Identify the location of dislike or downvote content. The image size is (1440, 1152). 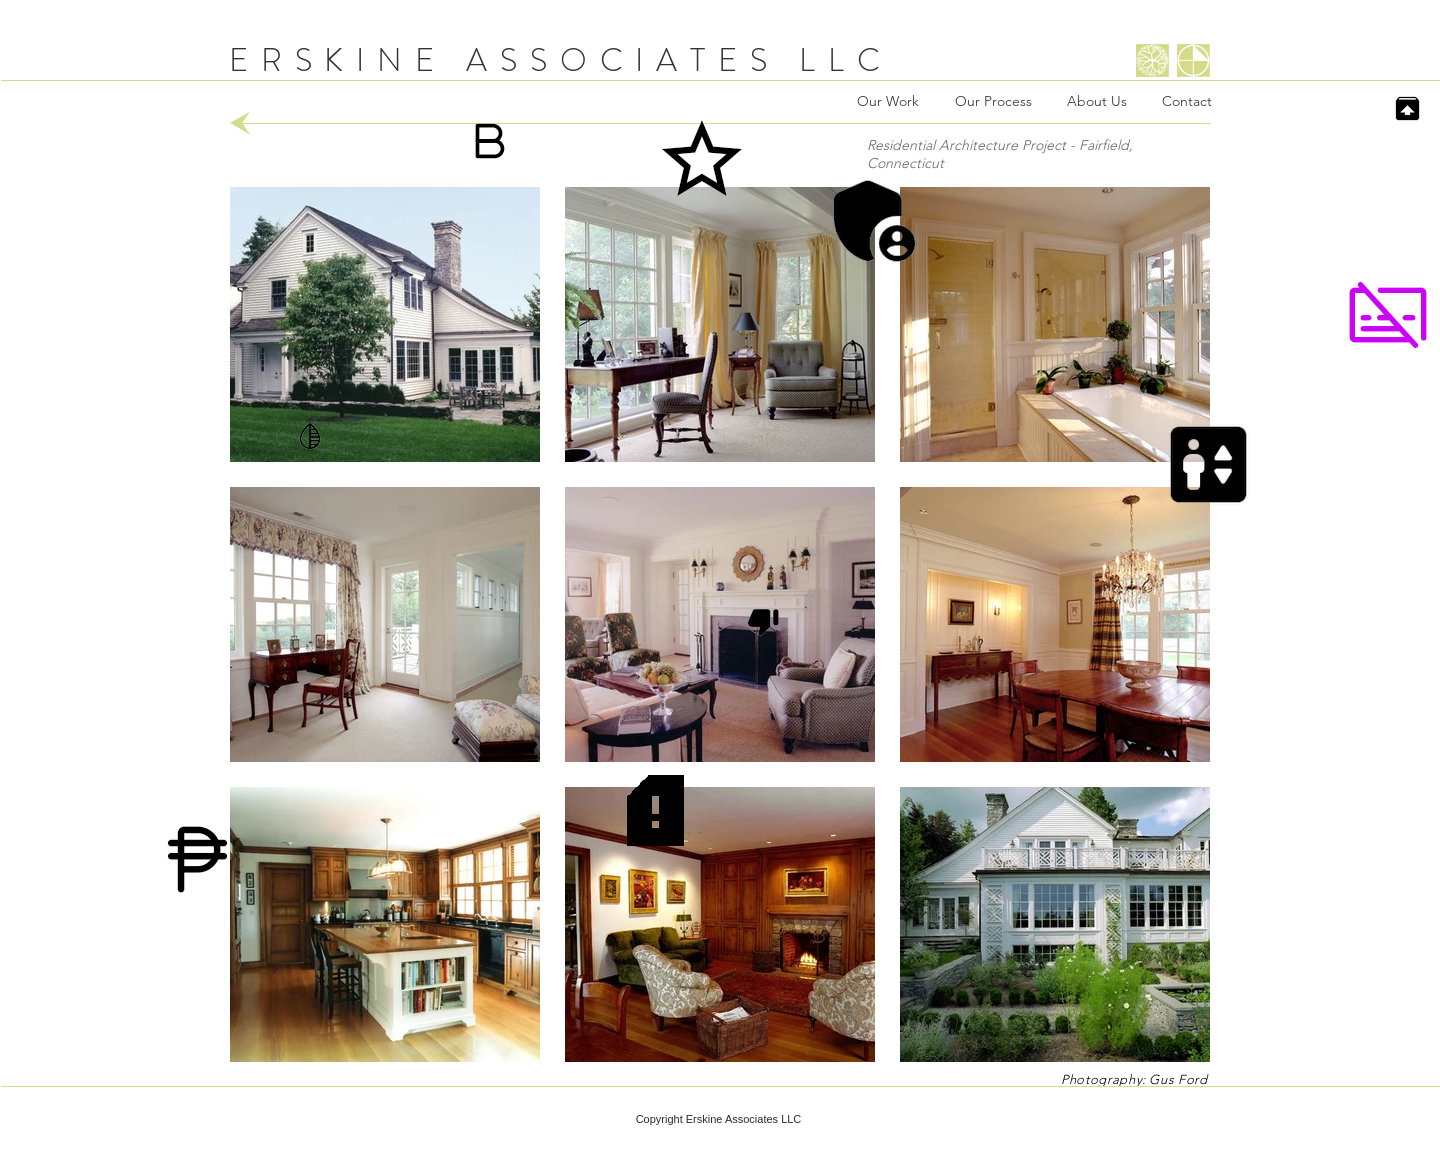
(763, 621).